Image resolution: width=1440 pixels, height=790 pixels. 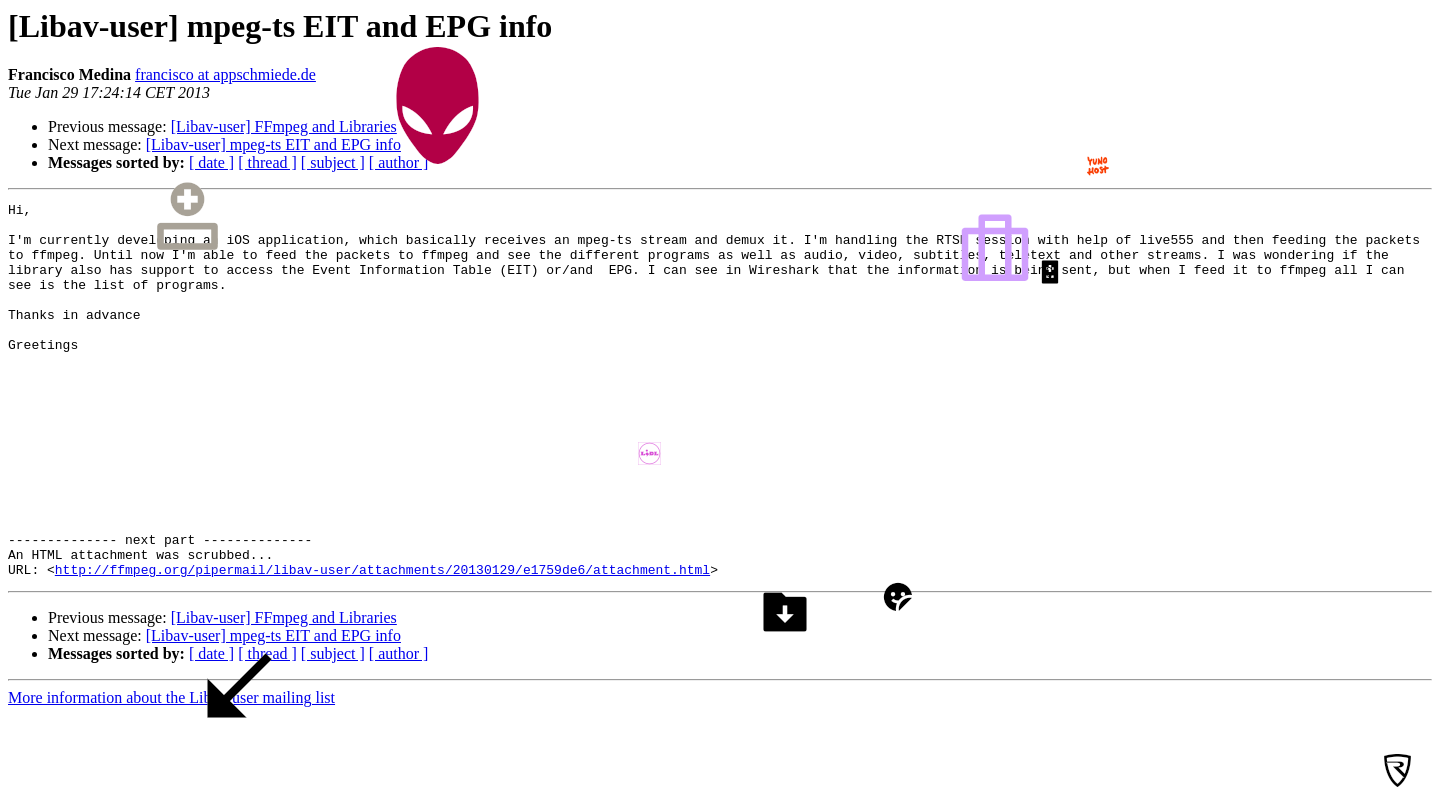 I want to click on open the Lidl shopping app, so click(x=649, y=453).